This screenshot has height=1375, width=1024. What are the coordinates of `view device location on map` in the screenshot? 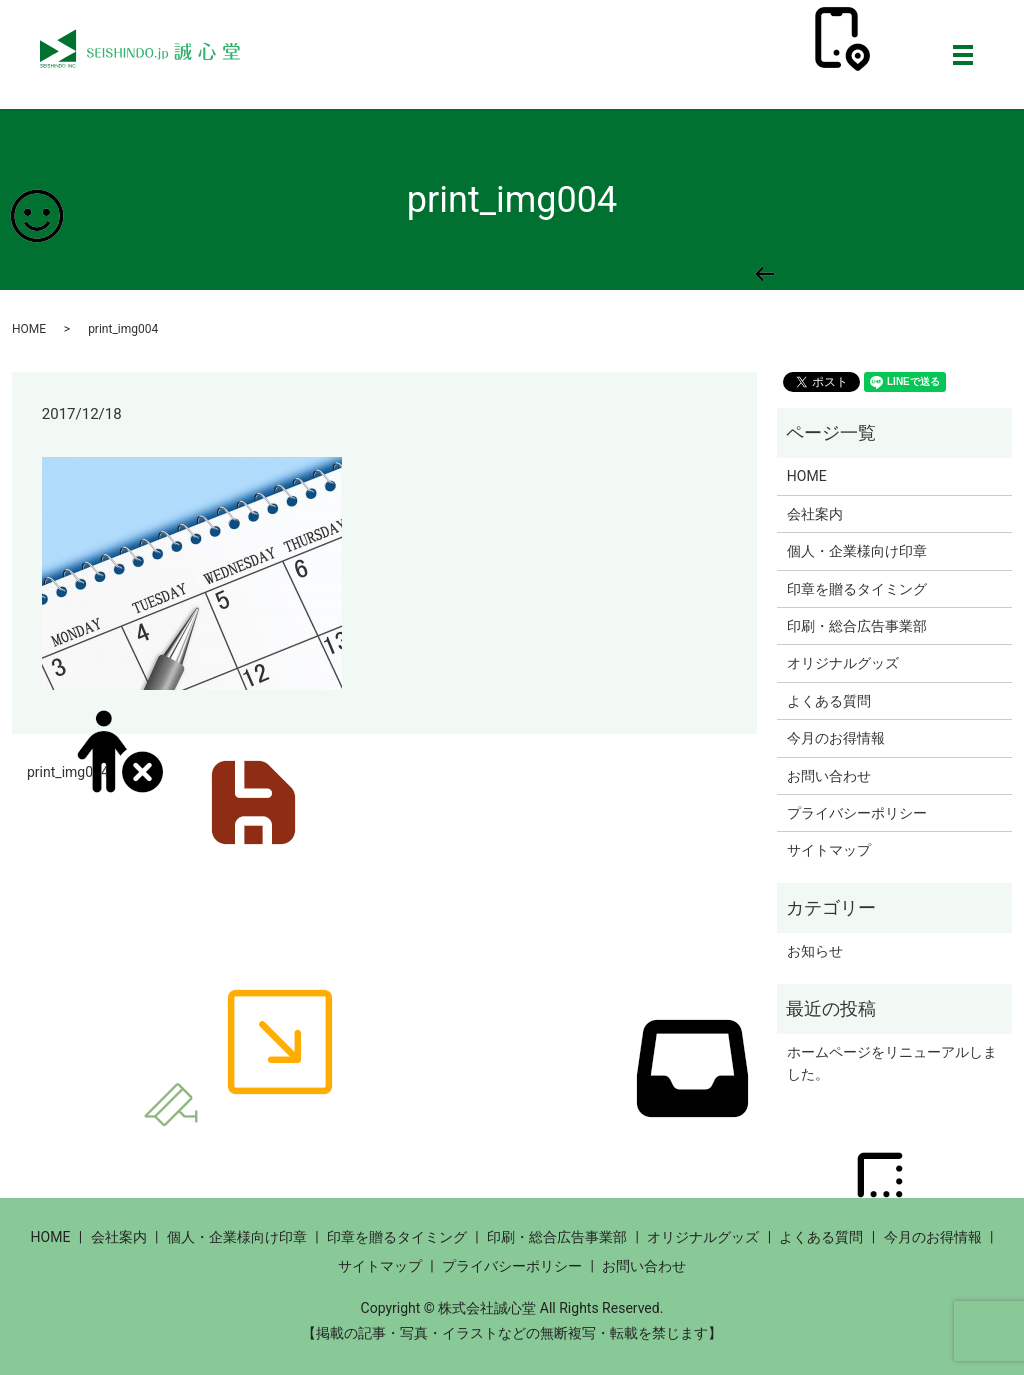 It's located at (836, 37).